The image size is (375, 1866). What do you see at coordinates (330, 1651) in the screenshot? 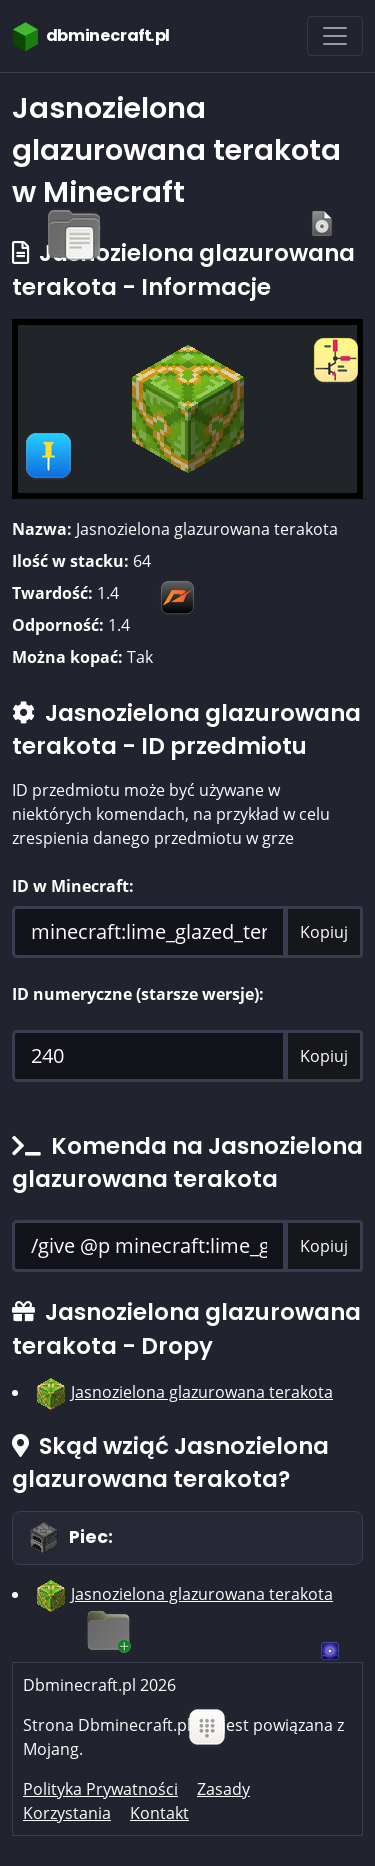
I see `open the clip video editing app` at bounding box center [330, 1651].